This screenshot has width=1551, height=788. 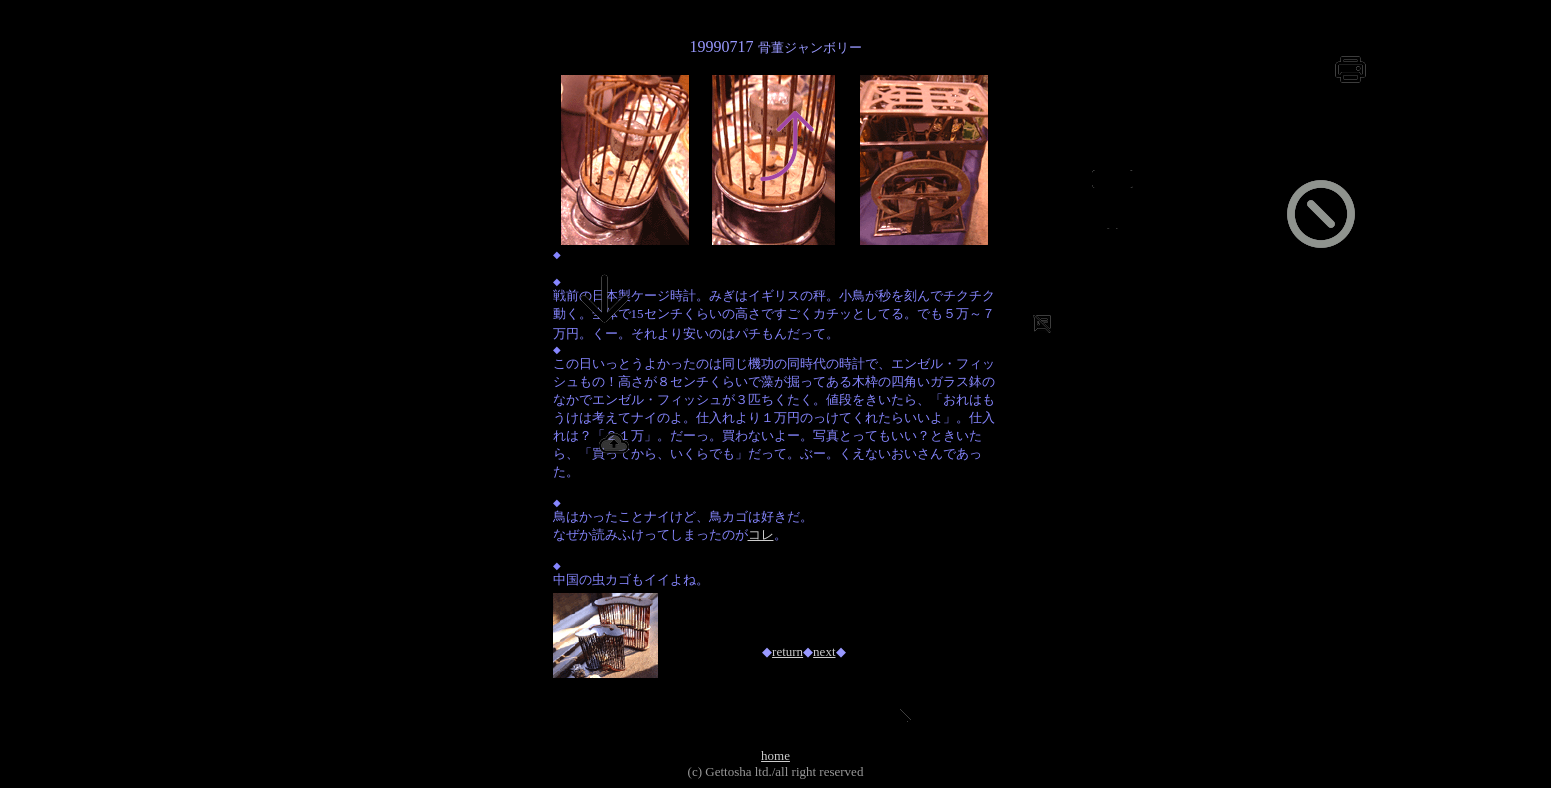 I want to click on print the current document, so click(x=1350, y=69).